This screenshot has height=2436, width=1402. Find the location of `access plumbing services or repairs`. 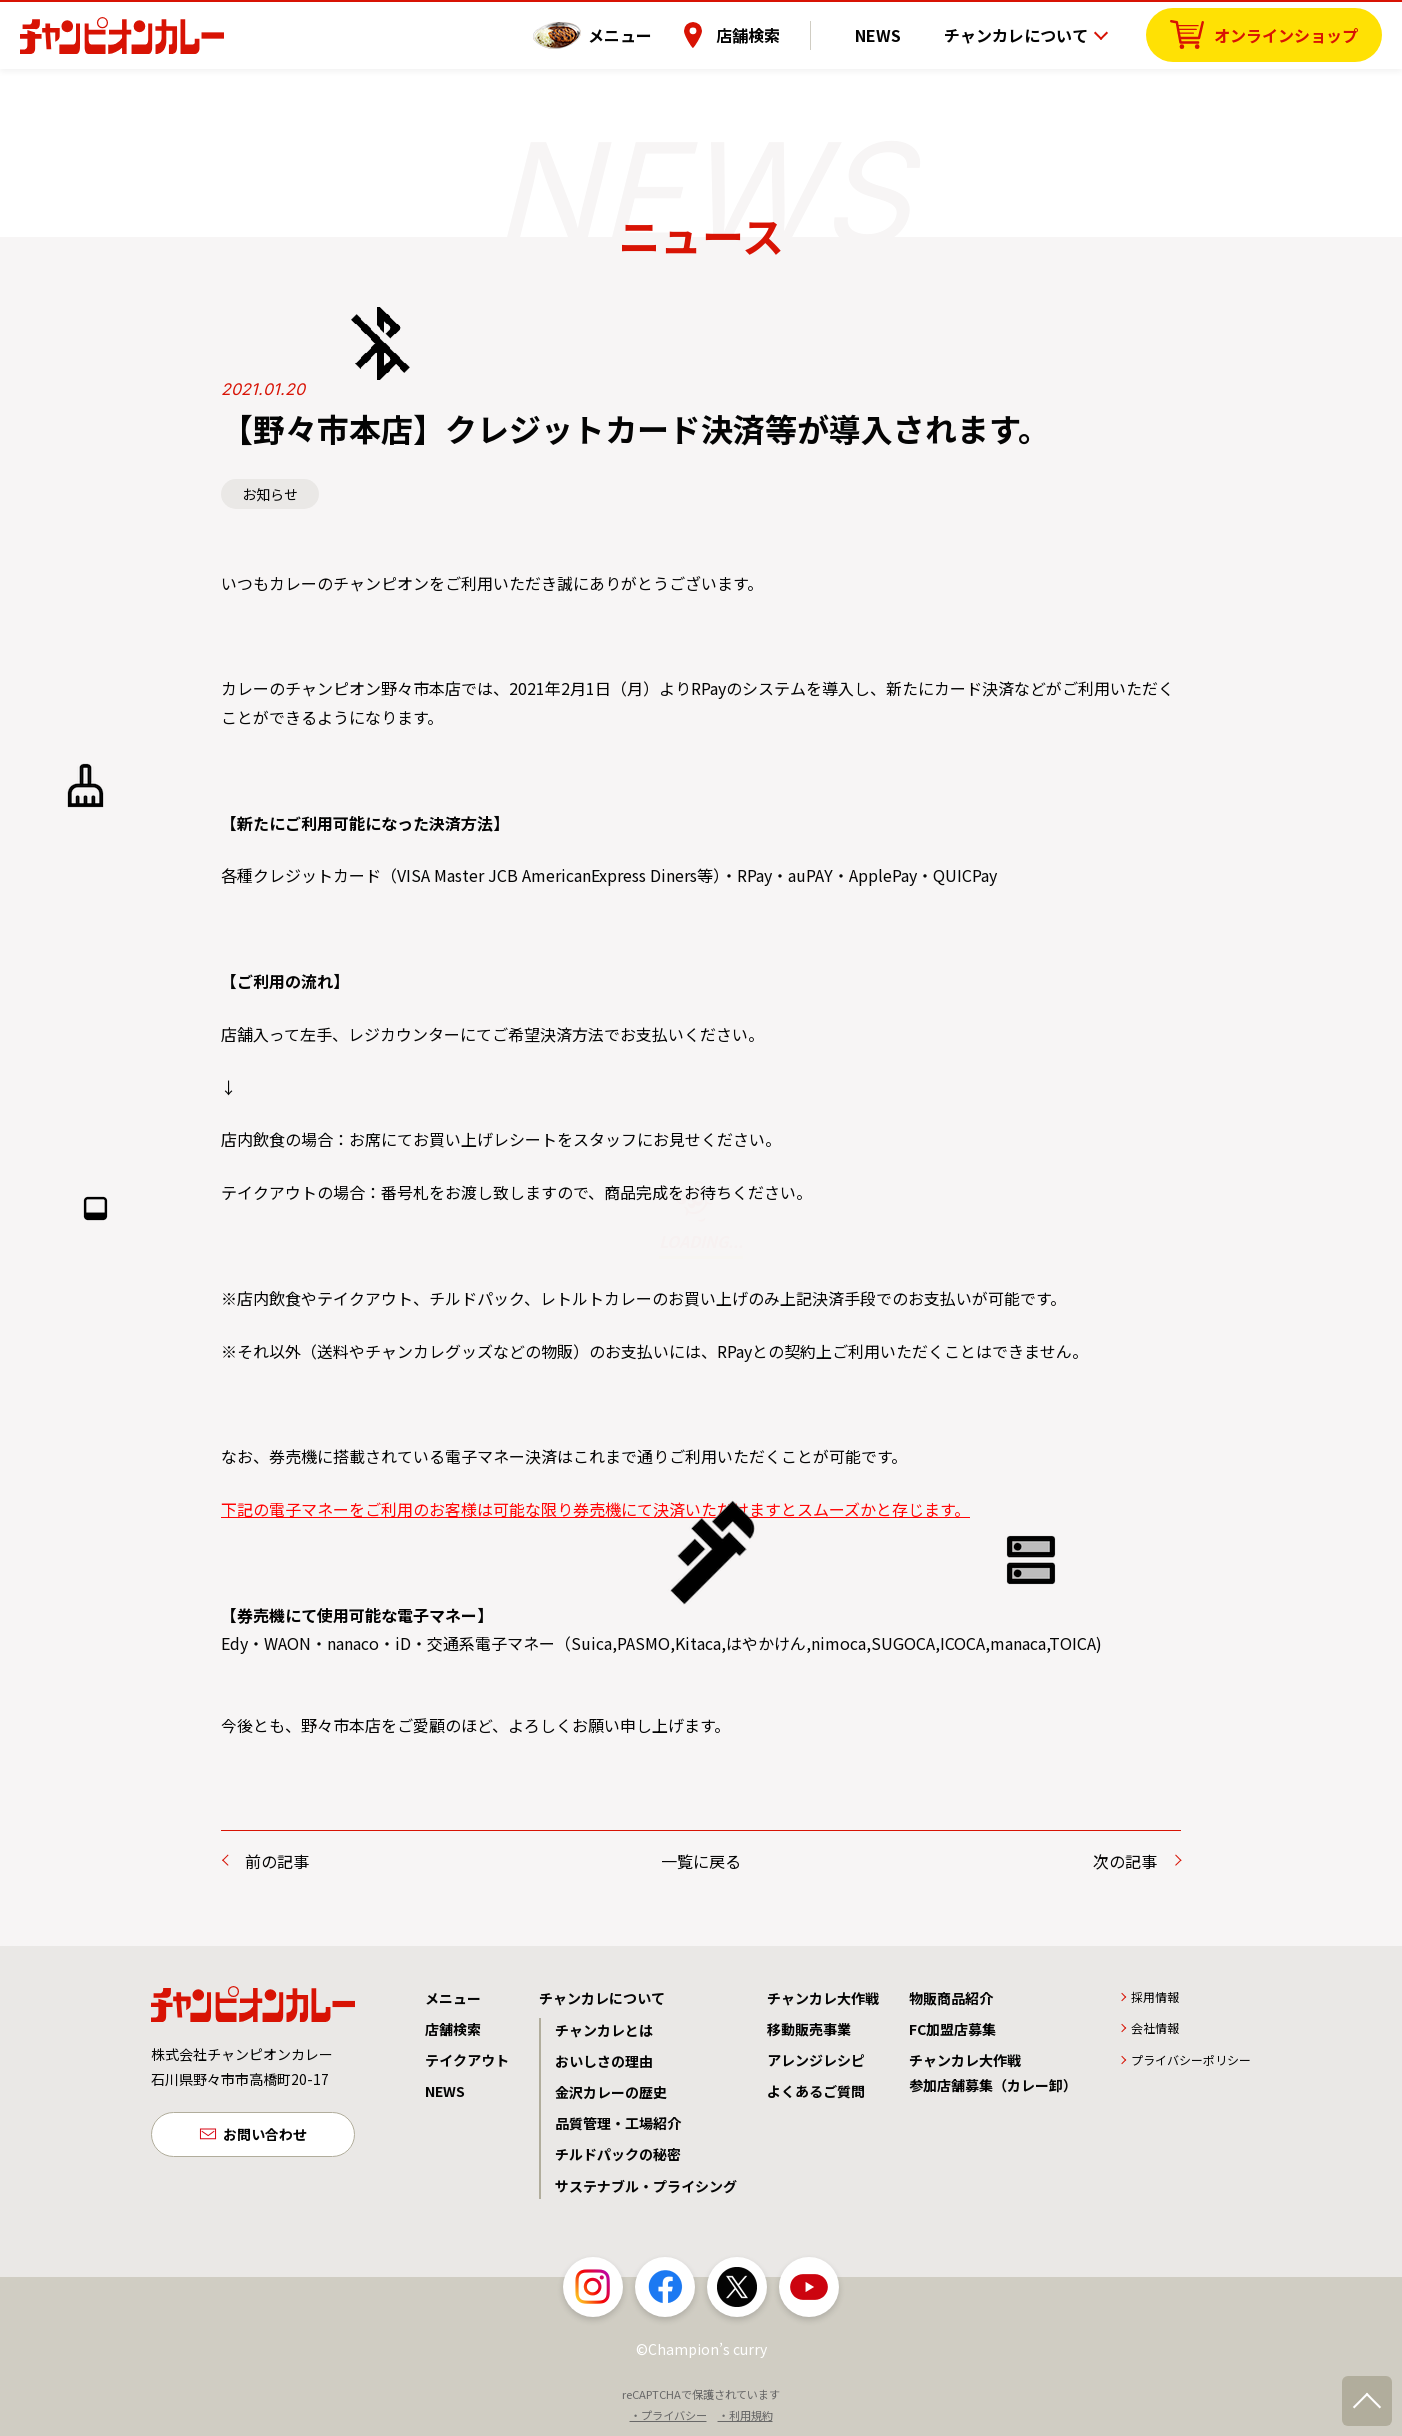

access plumbing services or repairs is located at coordinates (712, 1552).